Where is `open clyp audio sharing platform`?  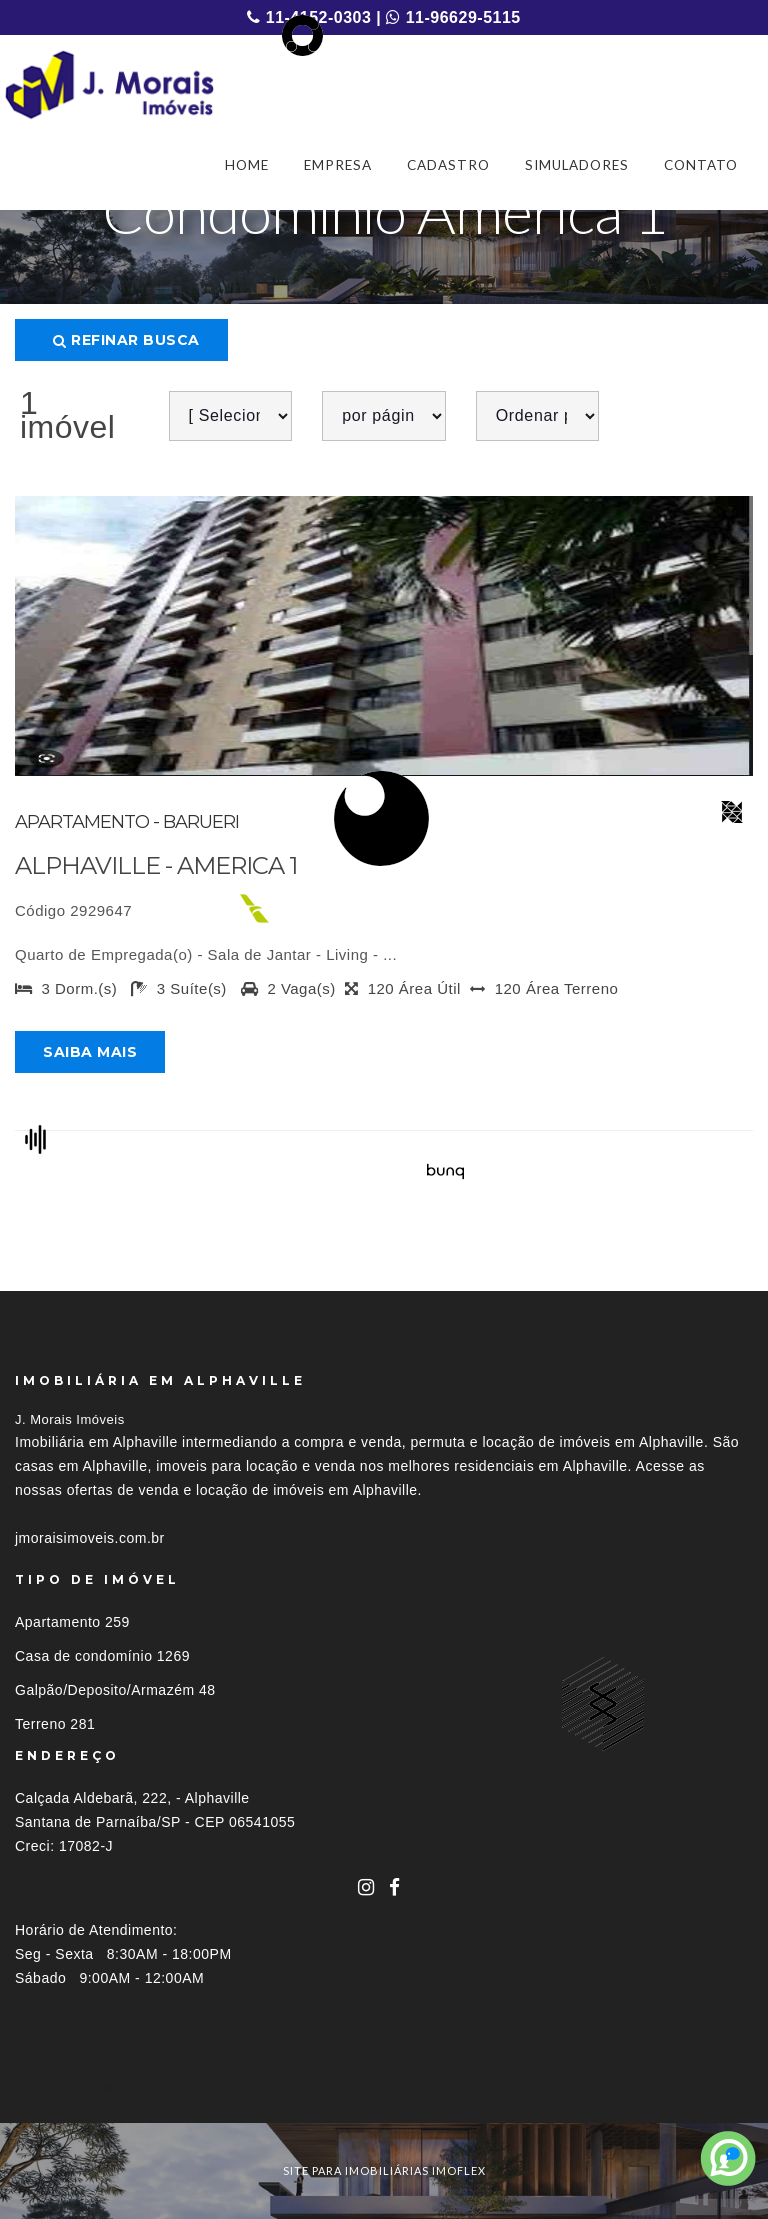 open clyp audio sharing platform is located at coordinates (35, 1139).